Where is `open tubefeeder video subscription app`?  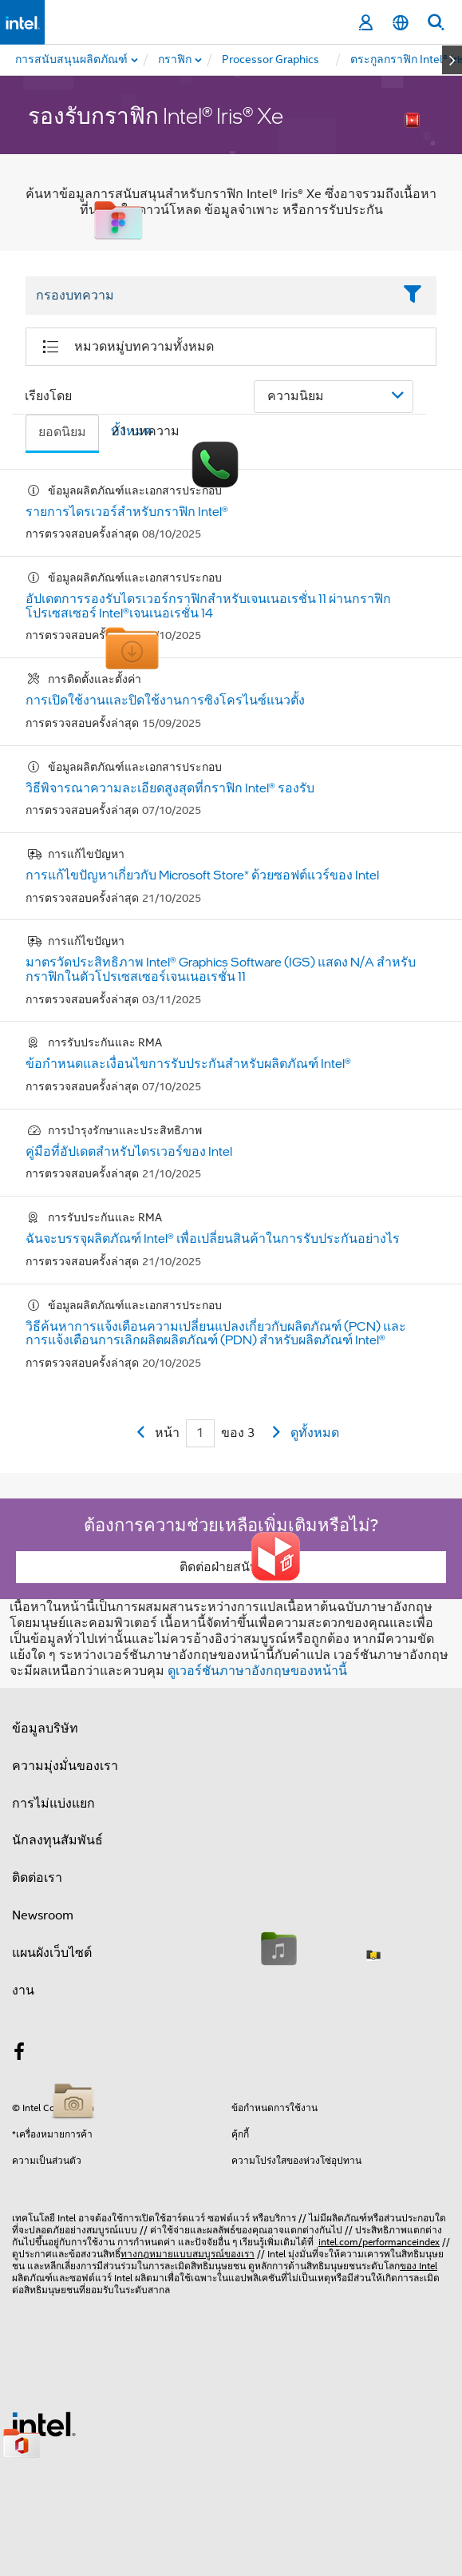
open tubefeeder video subscription app is located at coordinates (412, 120).